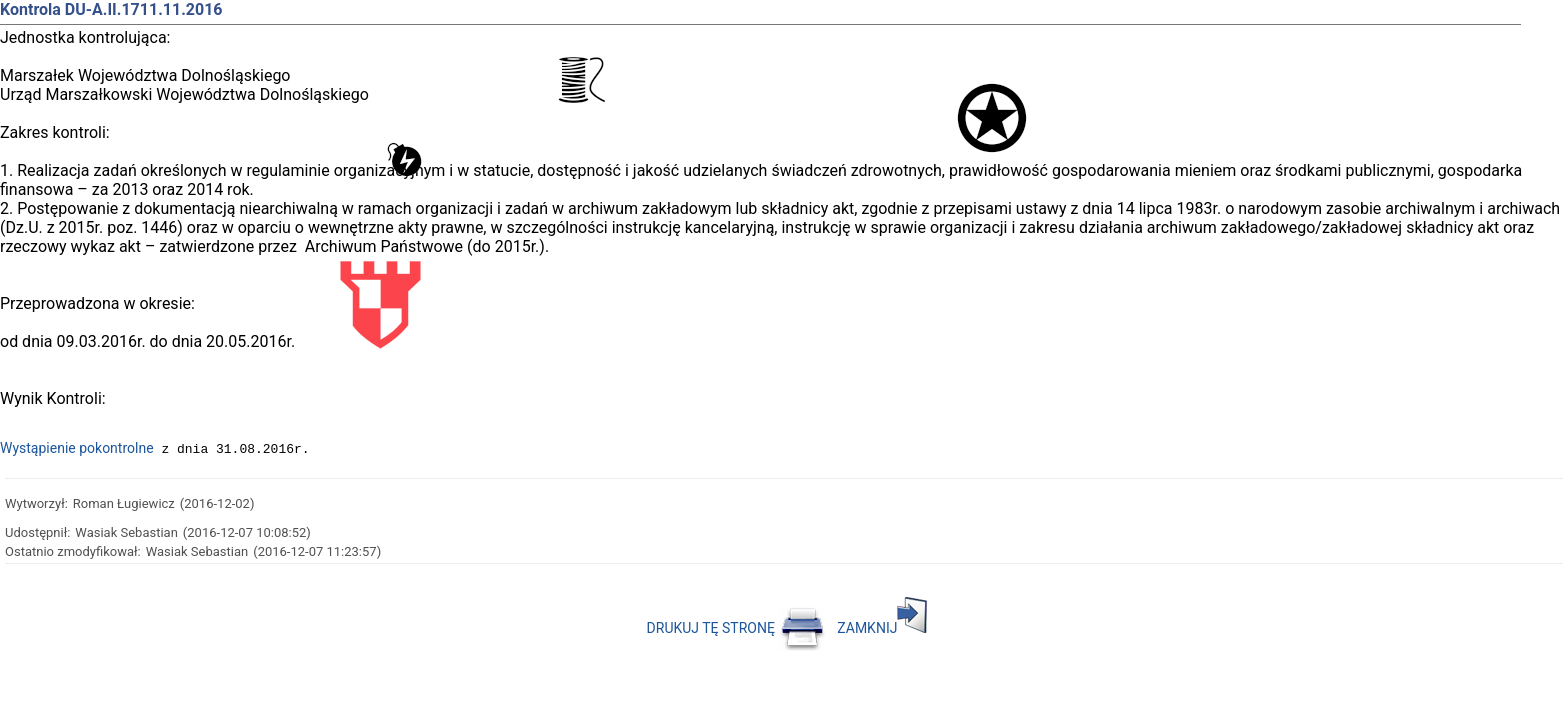  What do you see at coordinates (379, 305) in the screenshot?
I see `activate shield or defense mode` at bounding box center [379, 305].